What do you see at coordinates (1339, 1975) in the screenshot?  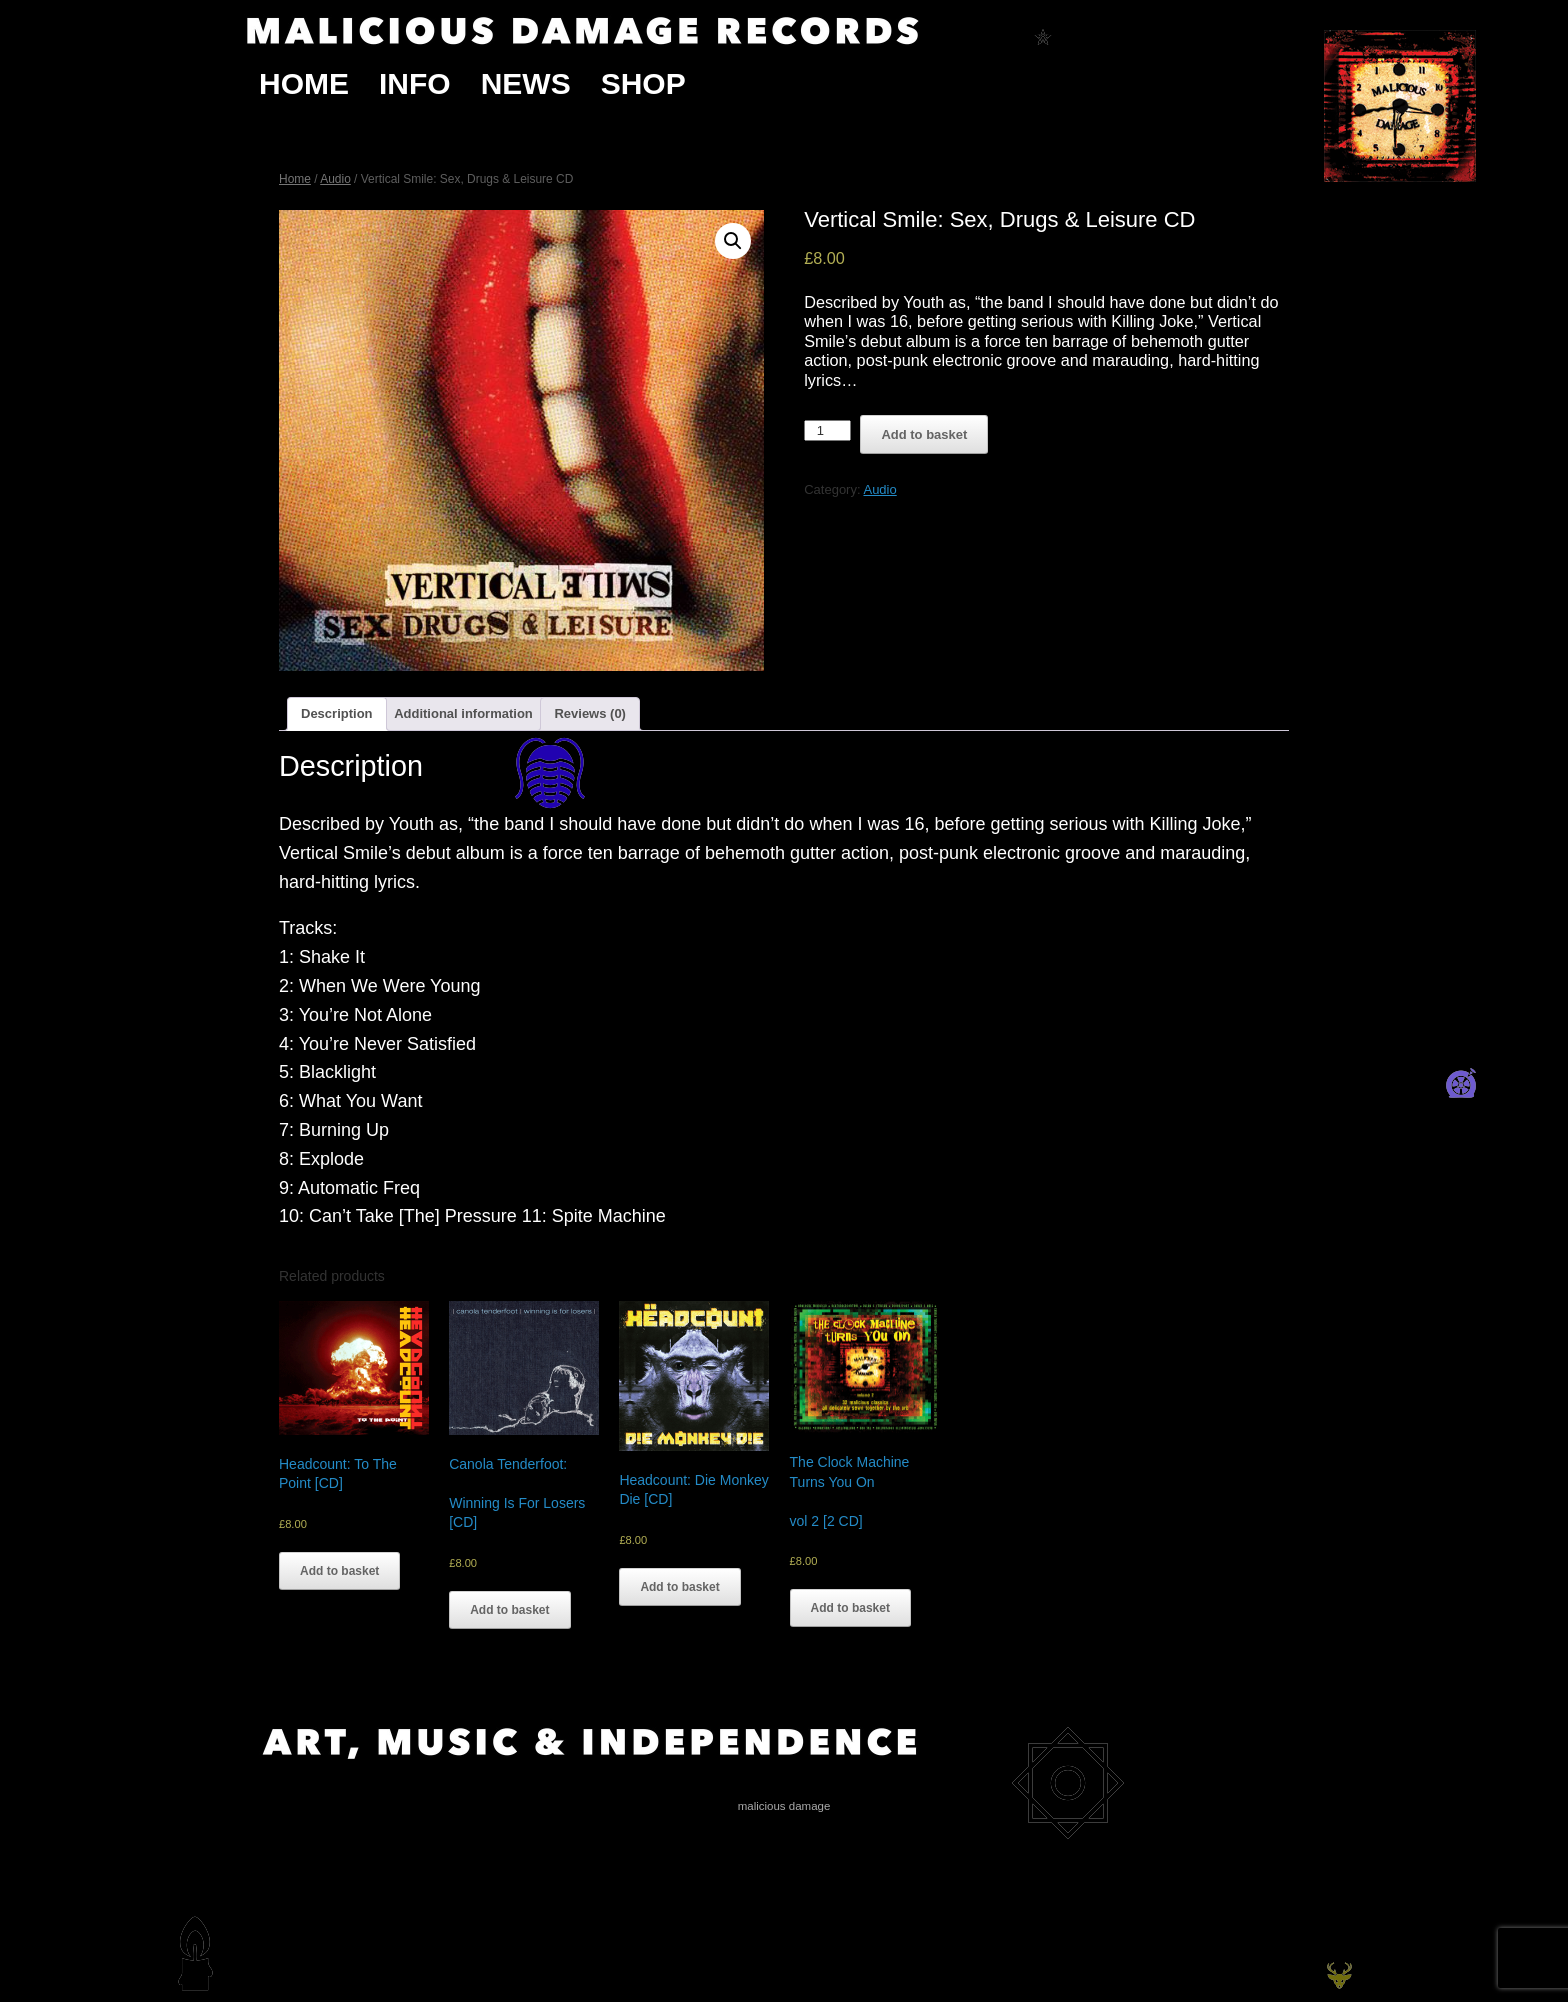 I see `wildlife or hunting game category` at bounding box center [1339, 1975].